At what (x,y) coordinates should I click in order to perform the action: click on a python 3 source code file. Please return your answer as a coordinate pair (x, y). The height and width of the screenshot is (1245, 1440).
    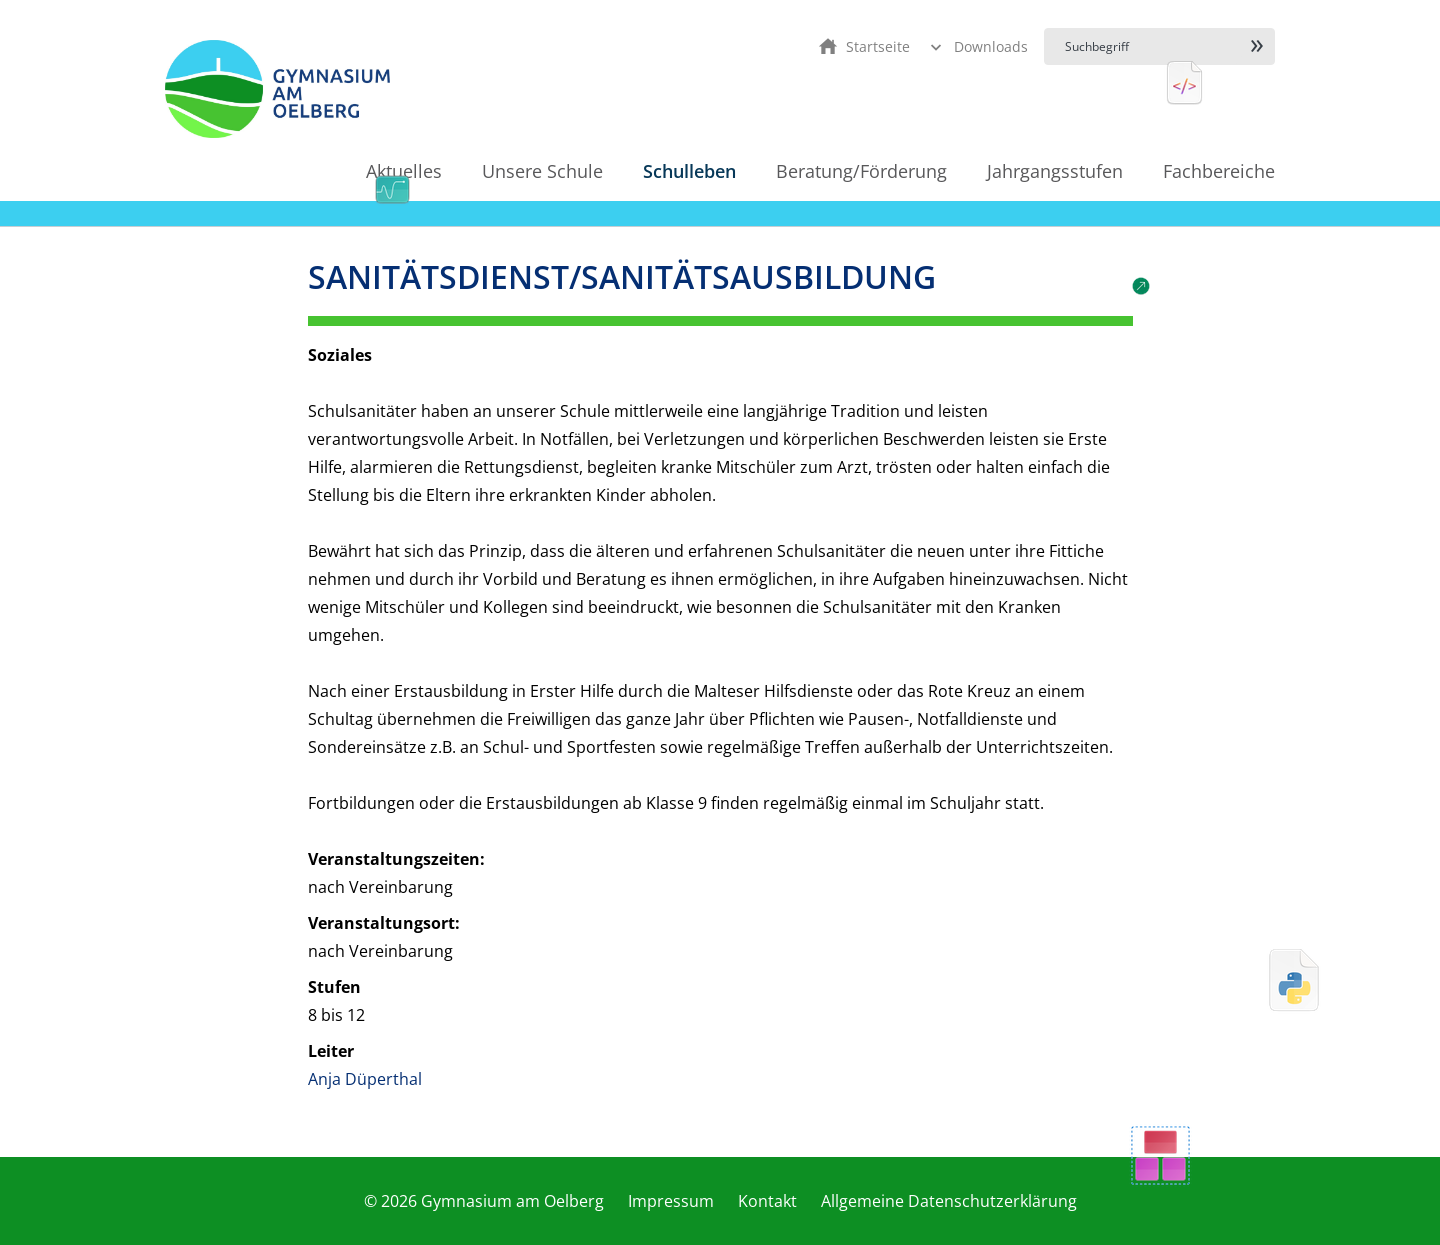
    Looking at the image, I should click on (1294, 980).